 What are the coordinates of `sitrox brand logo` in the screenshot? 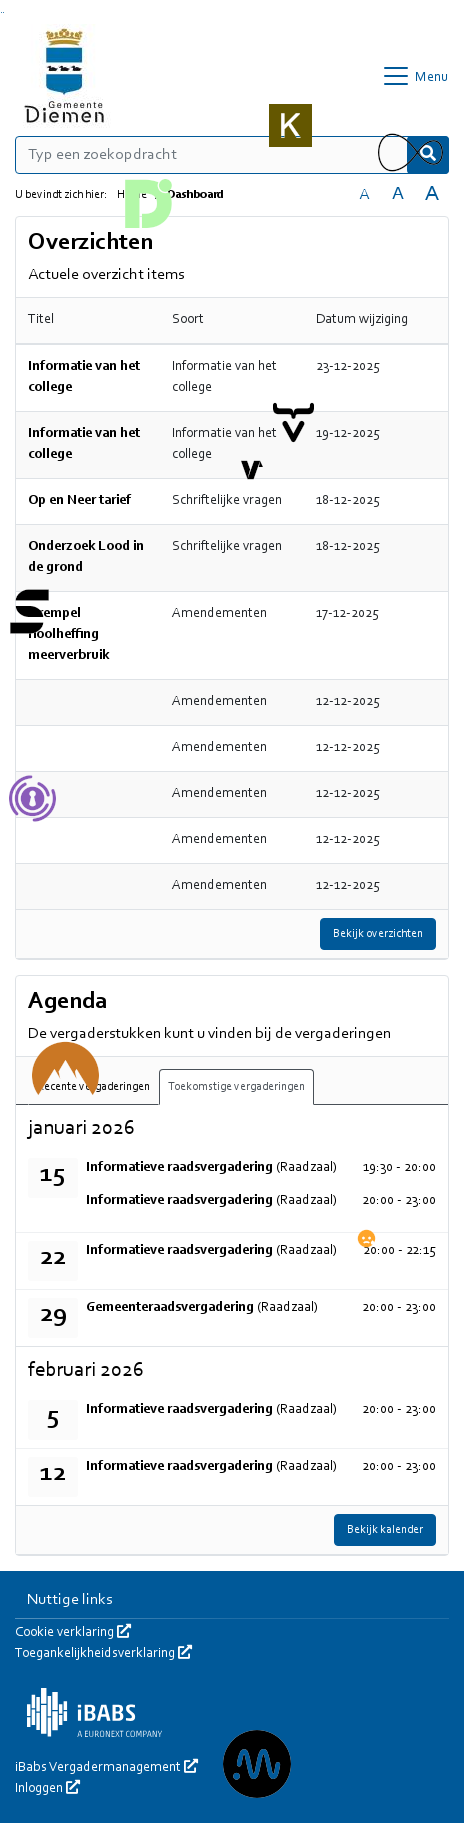 It's located at (29, 611).